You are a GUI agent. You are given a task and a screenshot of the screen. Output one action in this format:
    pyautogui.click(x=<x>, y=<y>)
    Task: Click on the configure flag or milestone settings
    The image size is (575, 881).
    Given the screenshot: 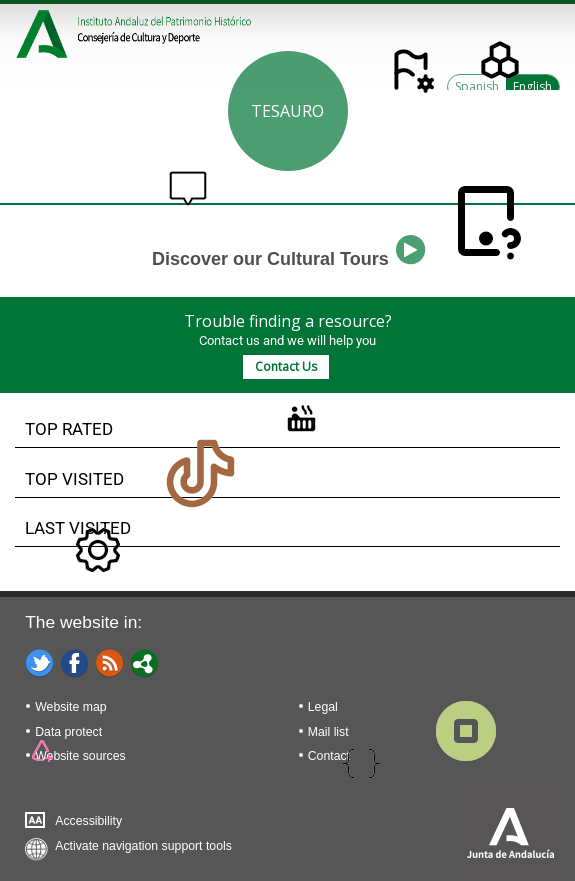 What is the action you would take?
    pyautogui.click(x=411, y=69)
    